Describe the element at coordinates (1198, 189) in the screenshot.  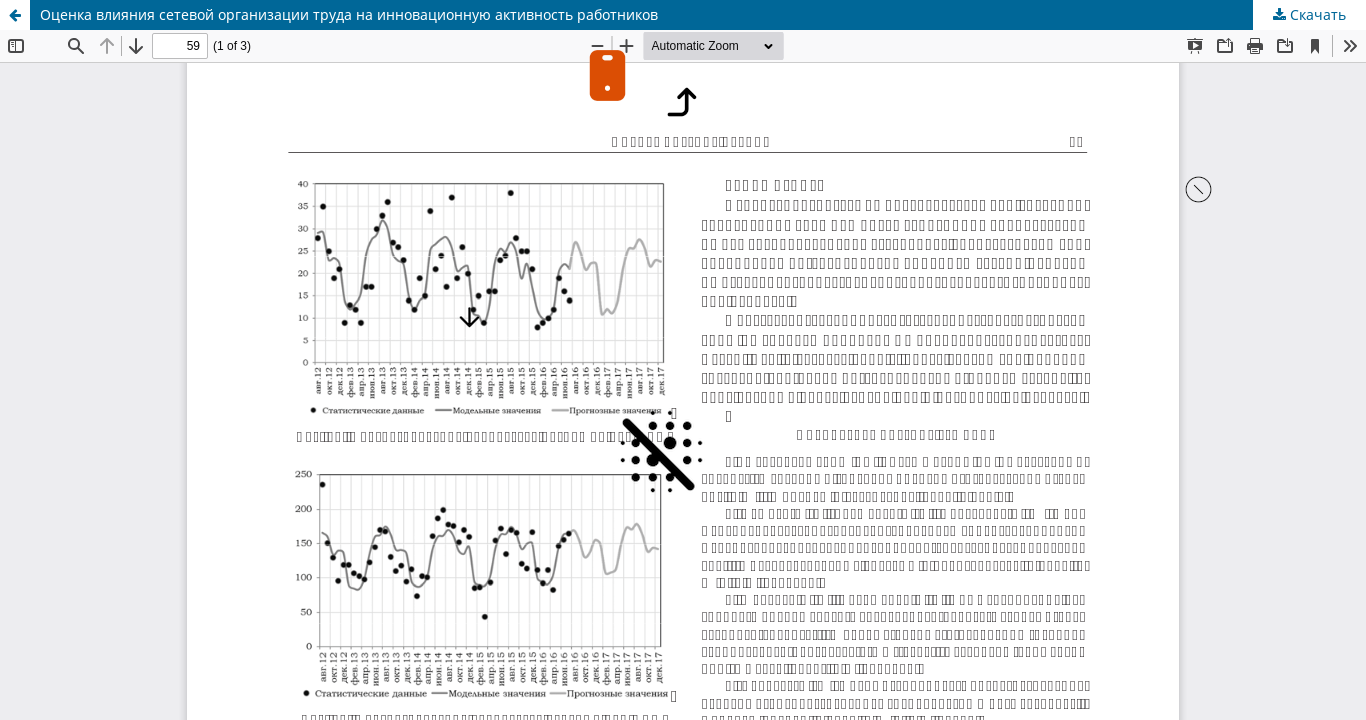
I see `indicates a prohibited or restricted action` at that location.